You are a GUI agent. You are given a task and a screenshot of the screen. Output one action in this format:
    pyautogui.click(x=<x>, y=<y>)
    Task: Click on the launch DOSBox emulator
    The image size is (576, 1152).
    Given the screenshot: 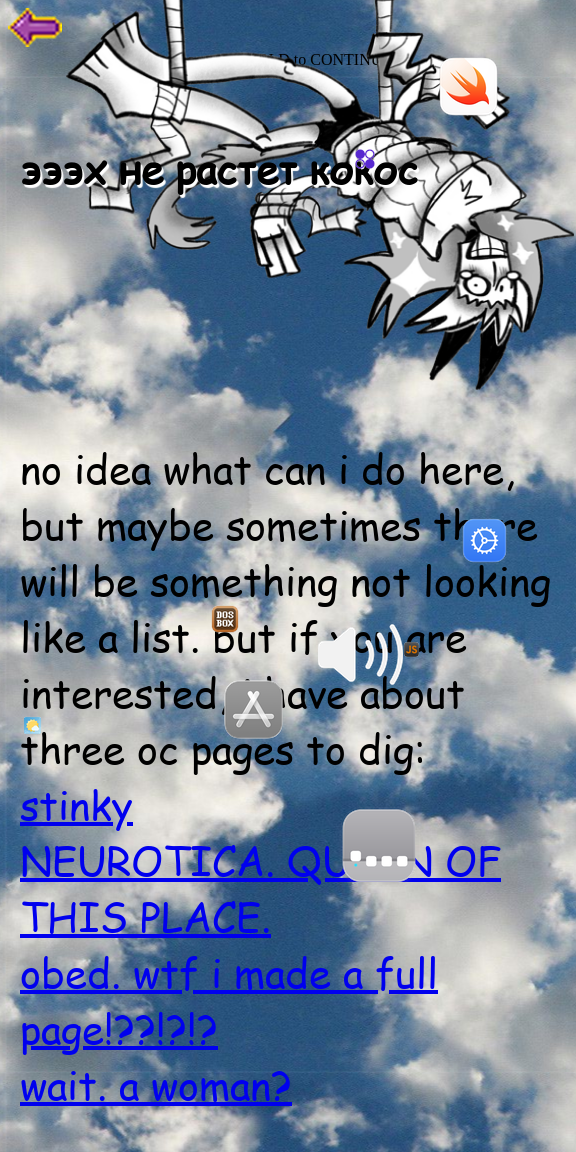 What is the action you would take?
    pyautogui.click(x=225, y=619)
    